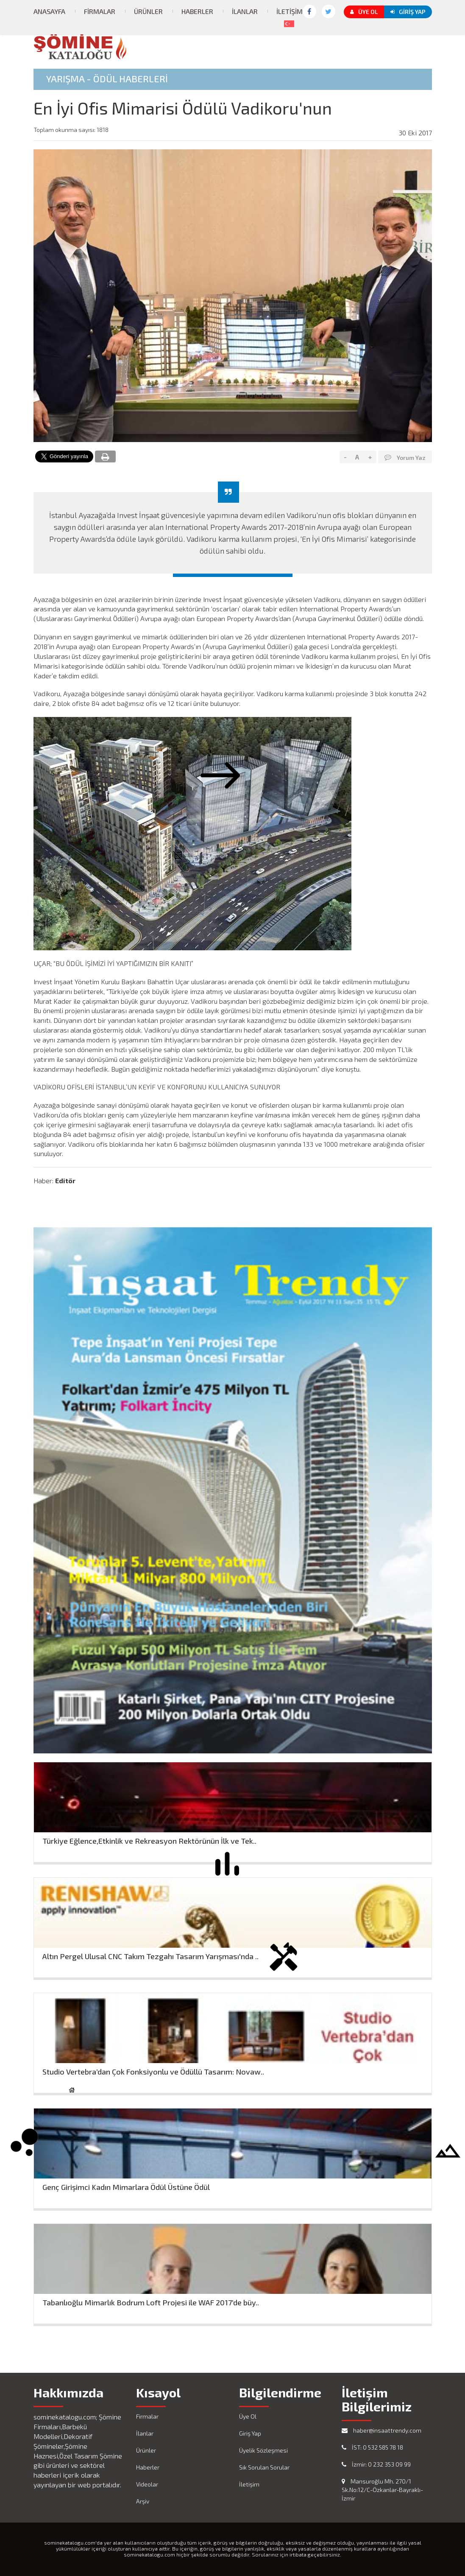 This screenshot has width=465, height=2576. Describe the element at coordinates (72, 2090) in the screenshot. I see `go to home screen` at that location.